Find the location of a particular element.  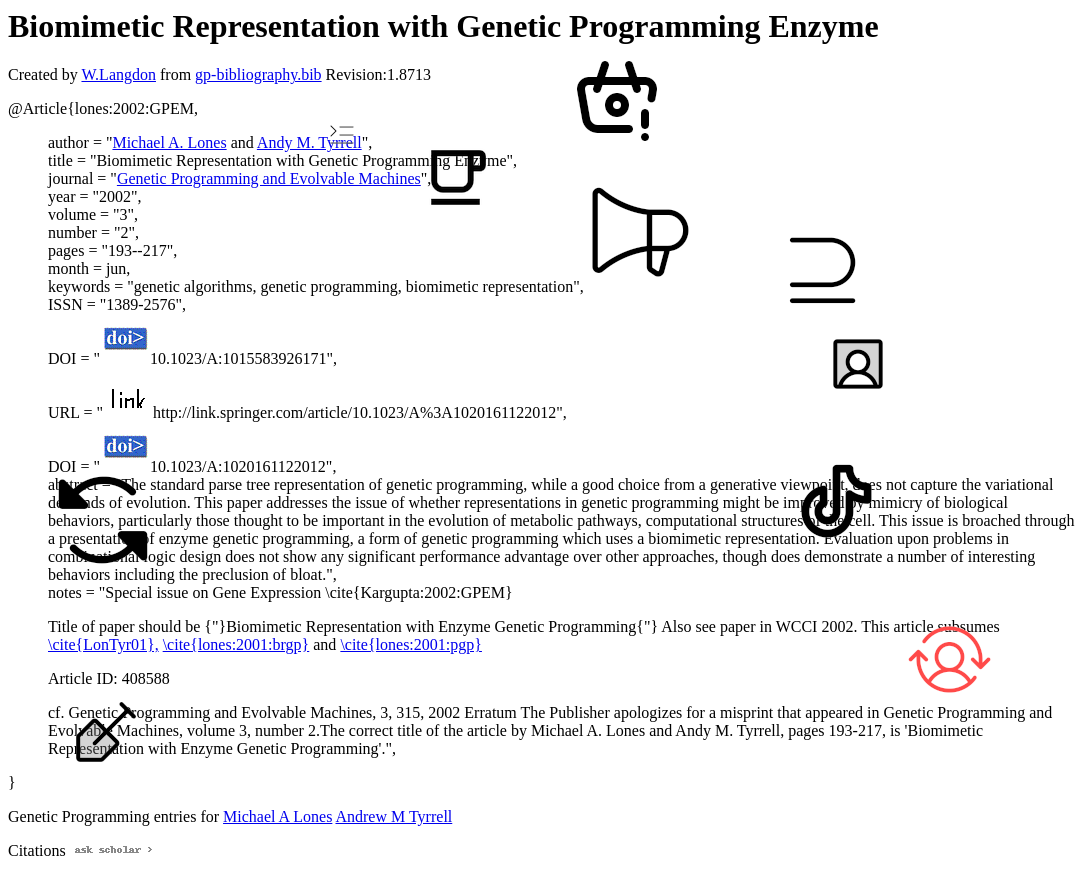

indicates an issue with your shopping basket is located at coordinates (617, 97).